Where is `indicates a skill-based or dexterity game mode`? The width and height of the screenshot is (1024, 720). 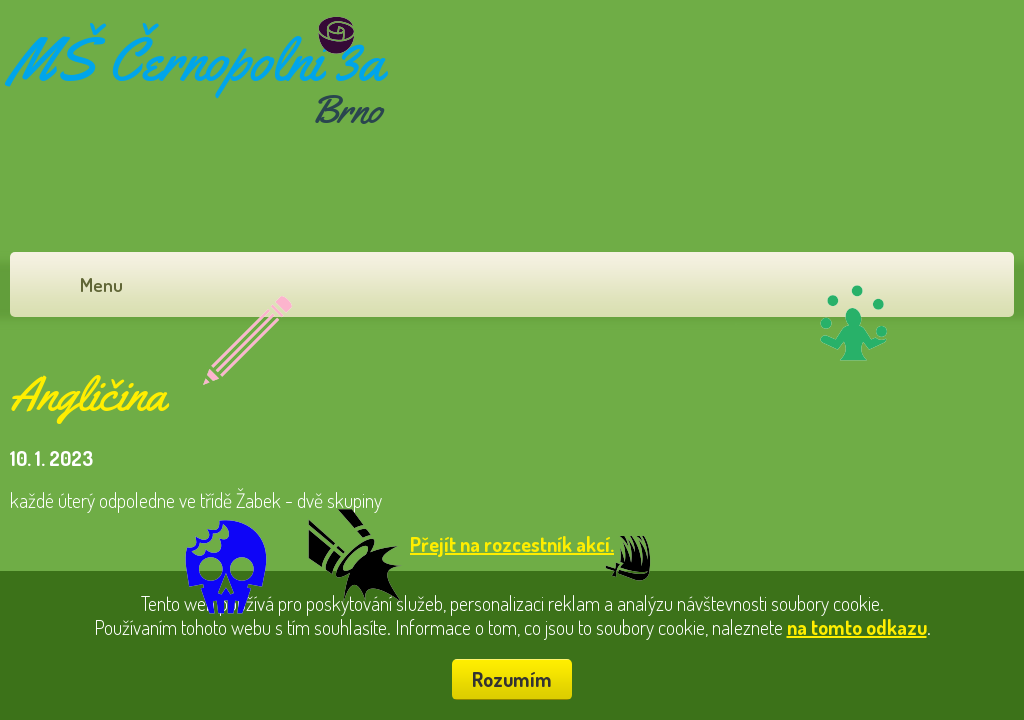 indicates a skill-based or dexterity game mode is located at coordinates (853, 323).